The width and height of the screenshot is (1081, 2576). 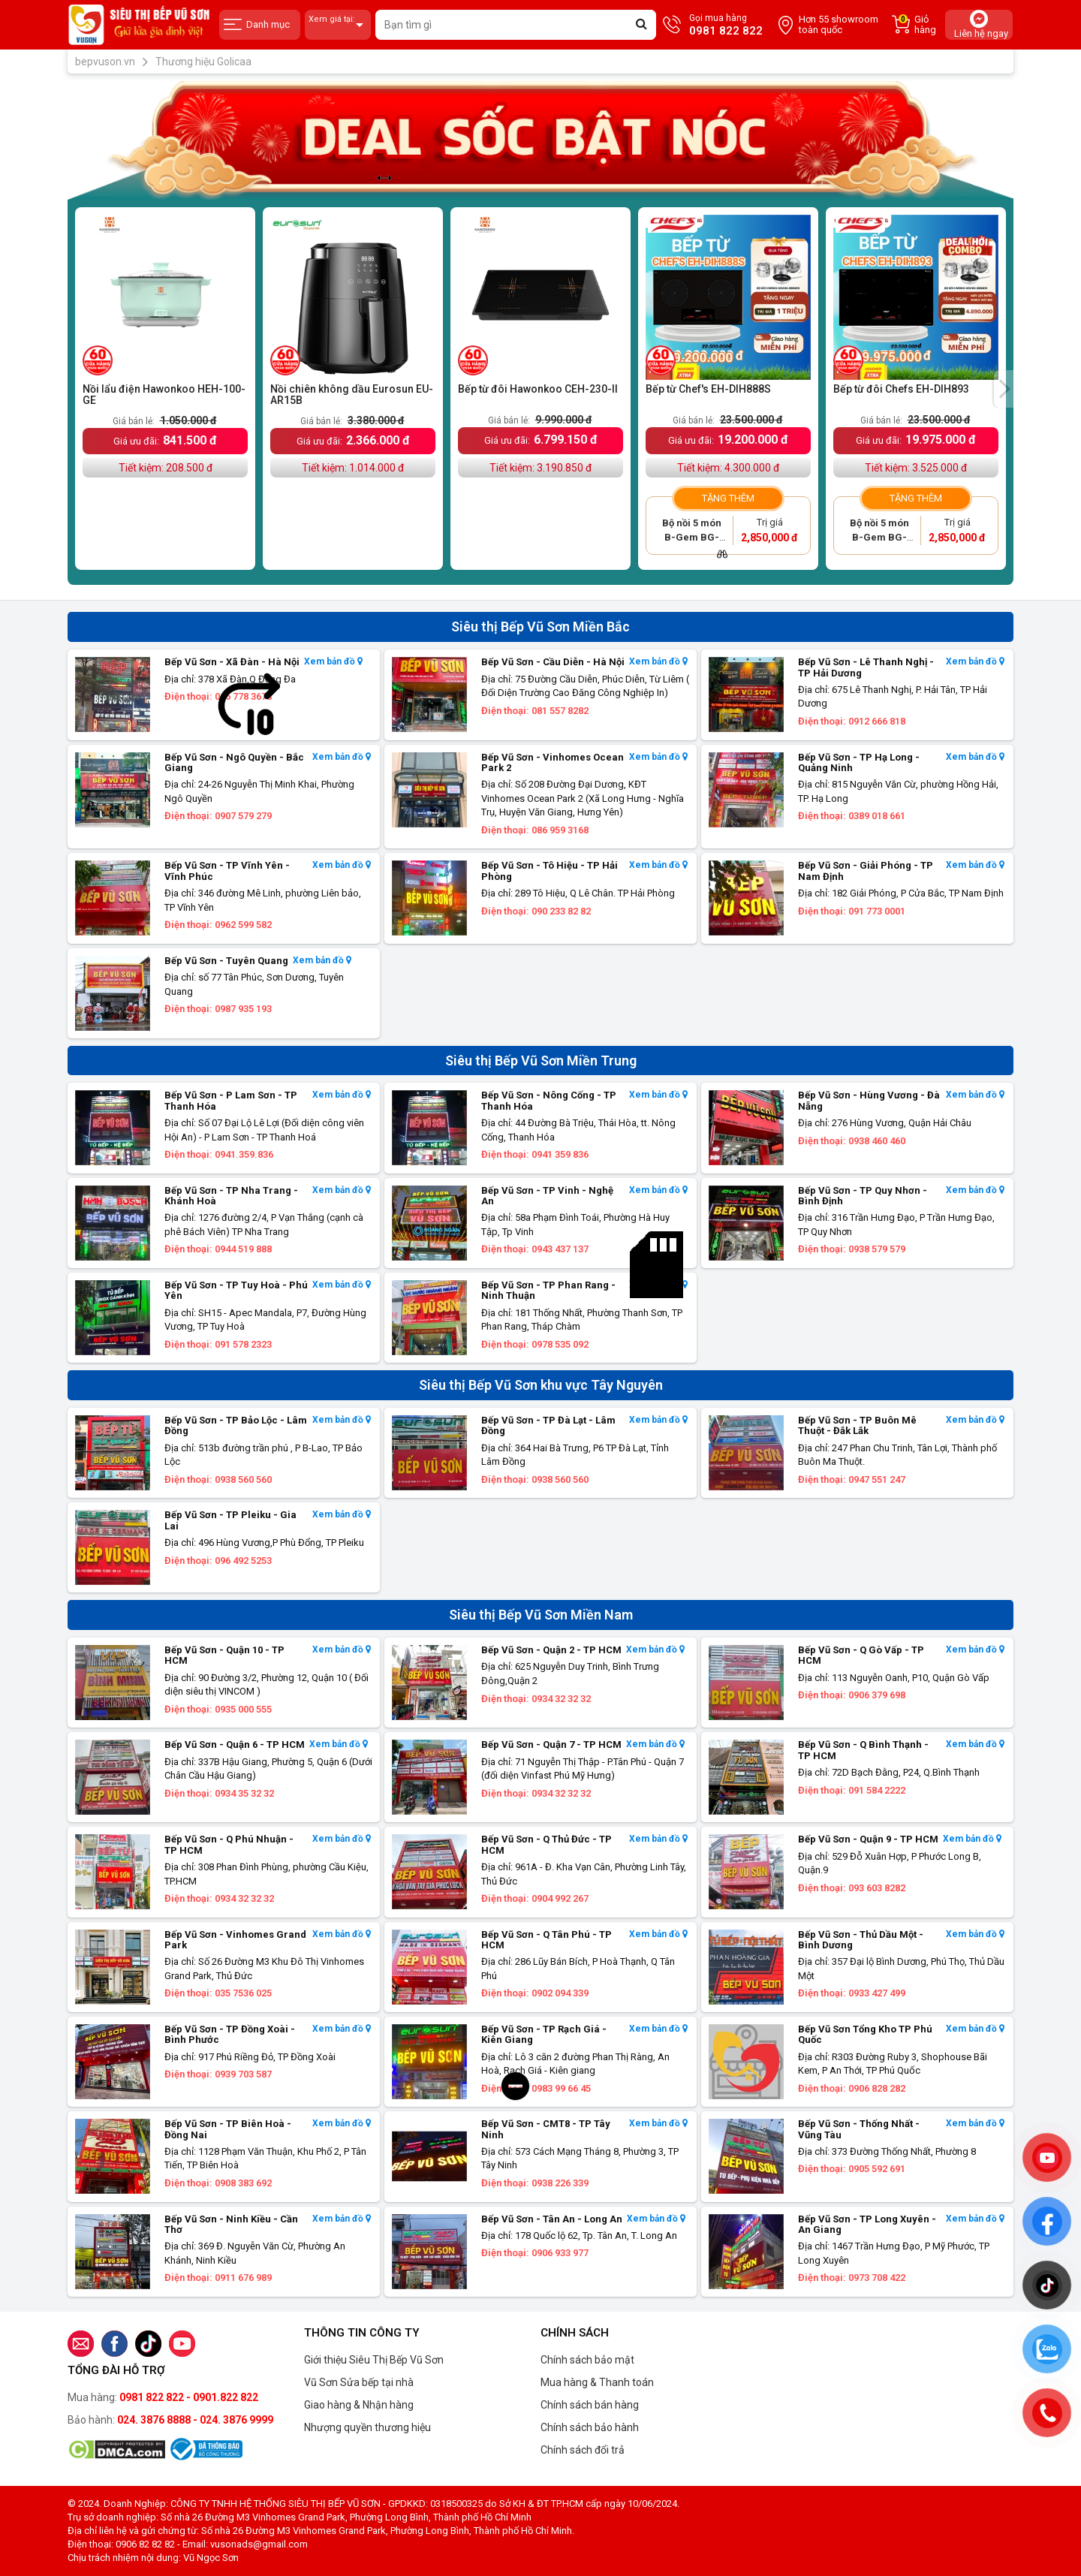 I want to click on skip forward 10 seconds, so click(x=251, y=706).